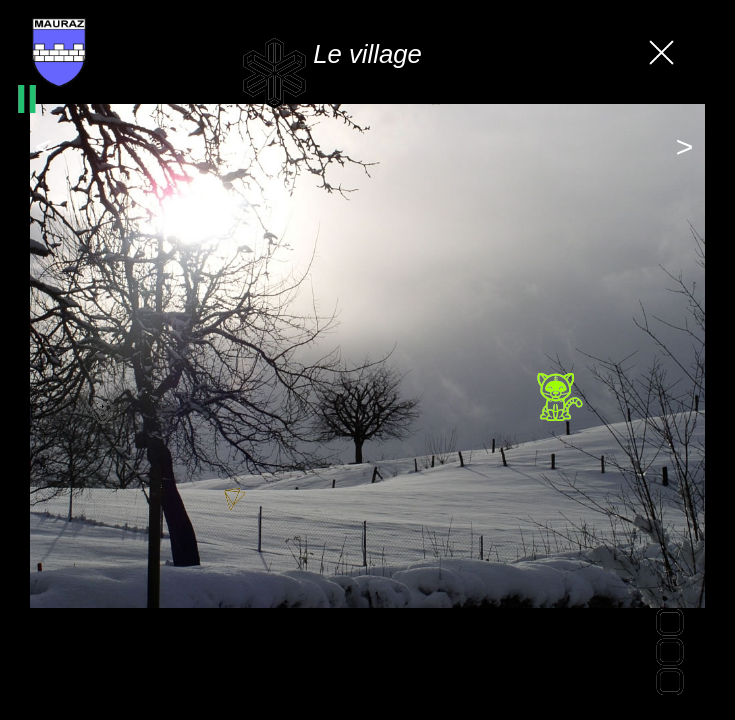 The width and height of the screenshot is (735, 720). Describe the element at coordinates (560, 397) in the screenshot. I see `tekton CI/CD pipeline platform logo` at that location.